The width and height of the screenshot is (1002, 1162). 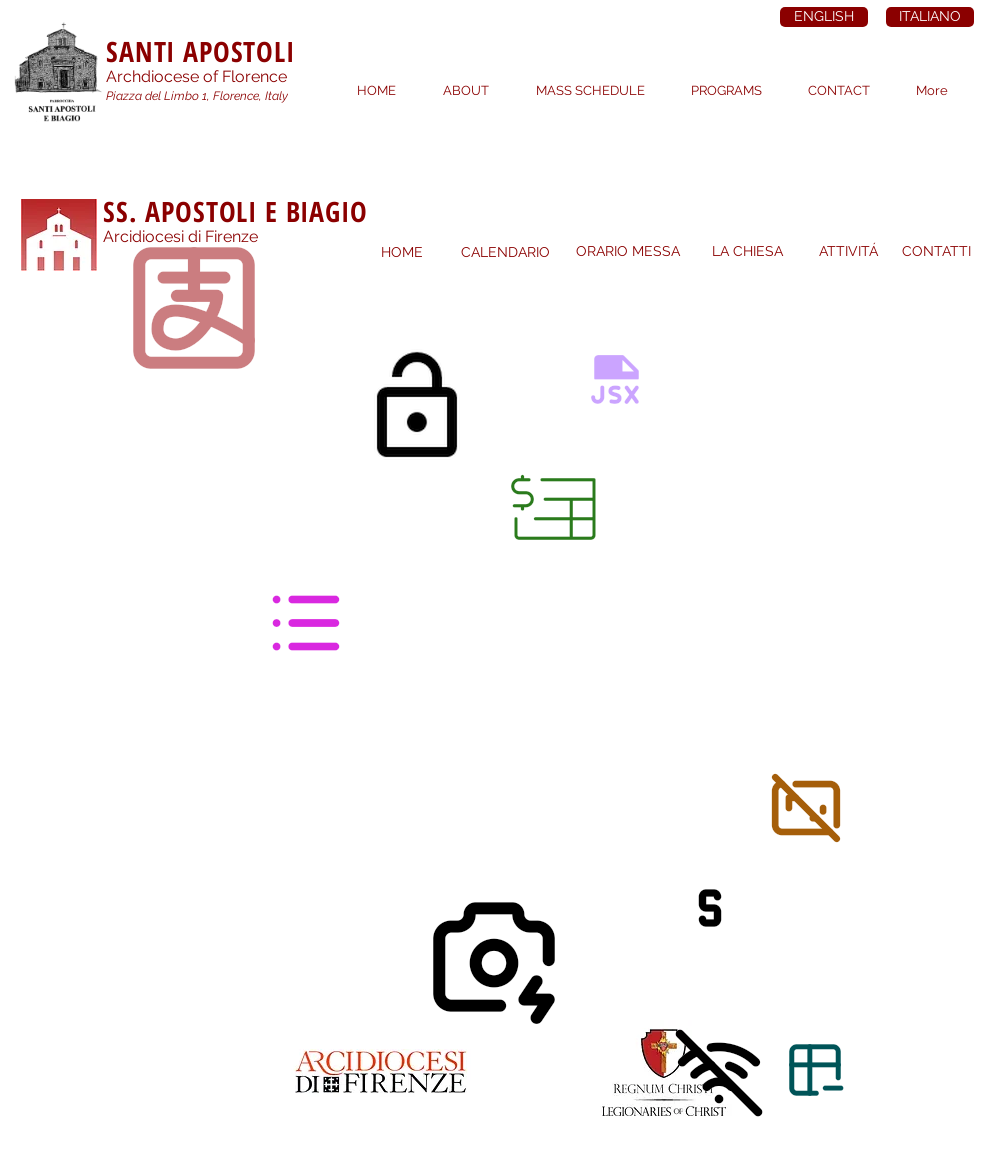 What do you see at coordinates (710, 908) in the screenshot?
I see `indicates small size option` at bounding box center [710, 908].